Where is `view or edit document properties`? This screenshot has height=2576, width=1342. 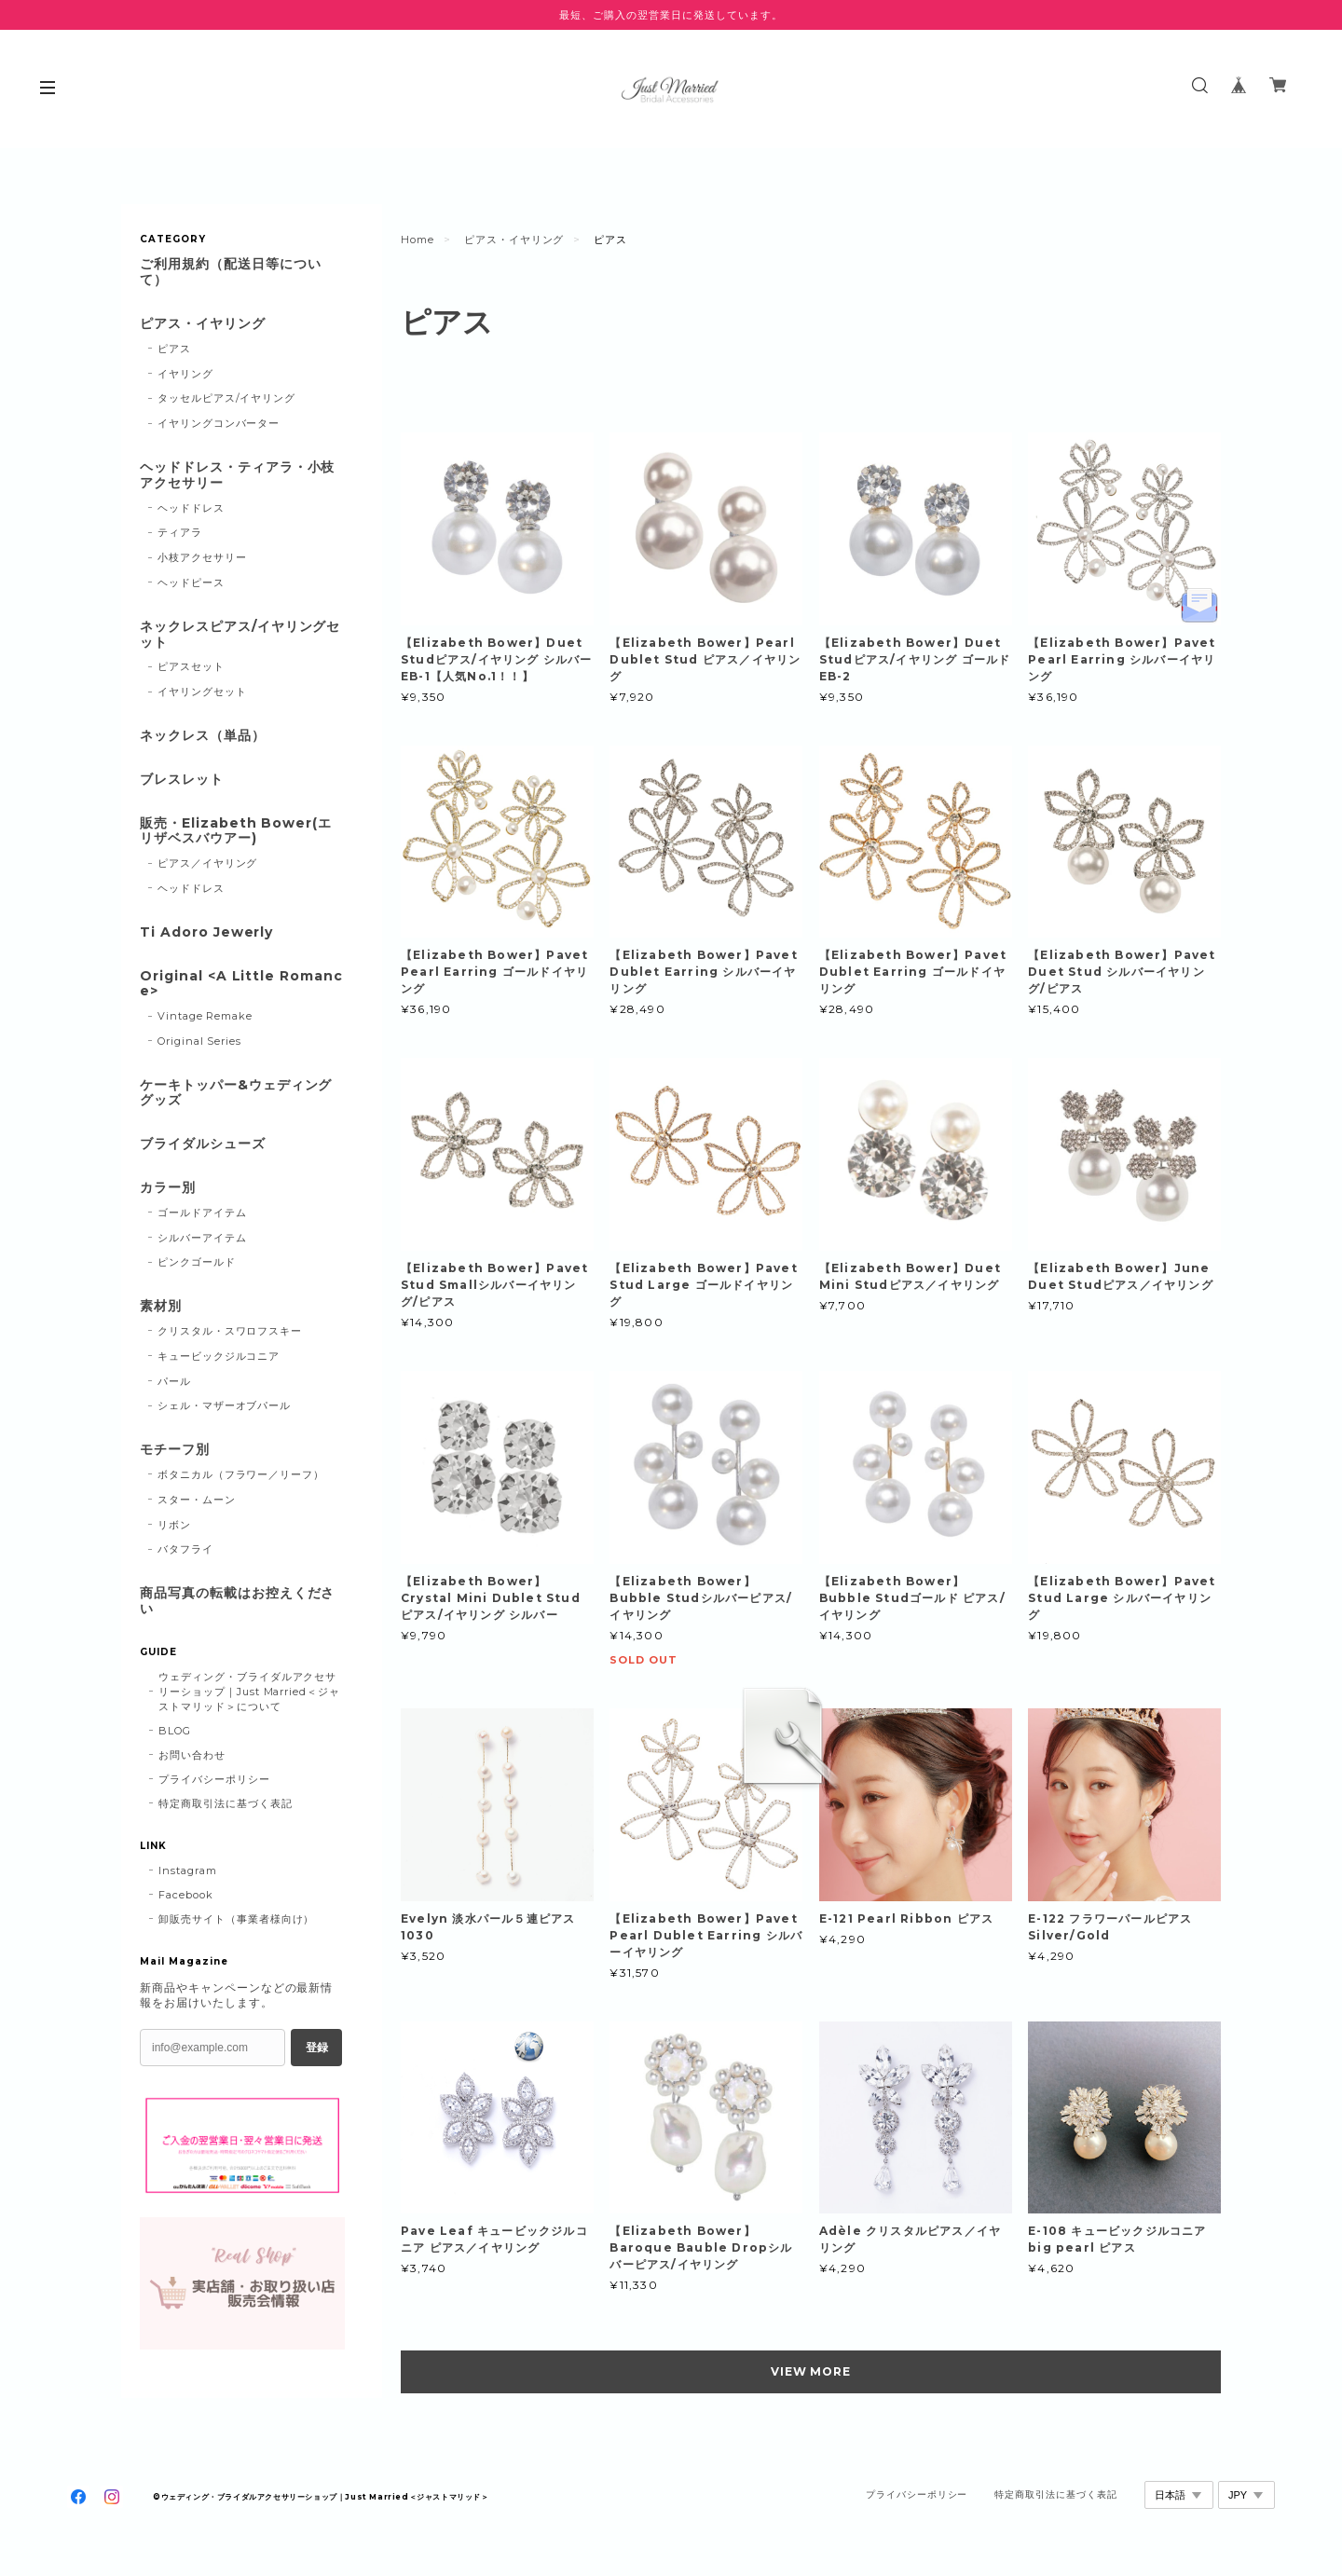 view or edit document properties is located at coordinates (791, 1739).